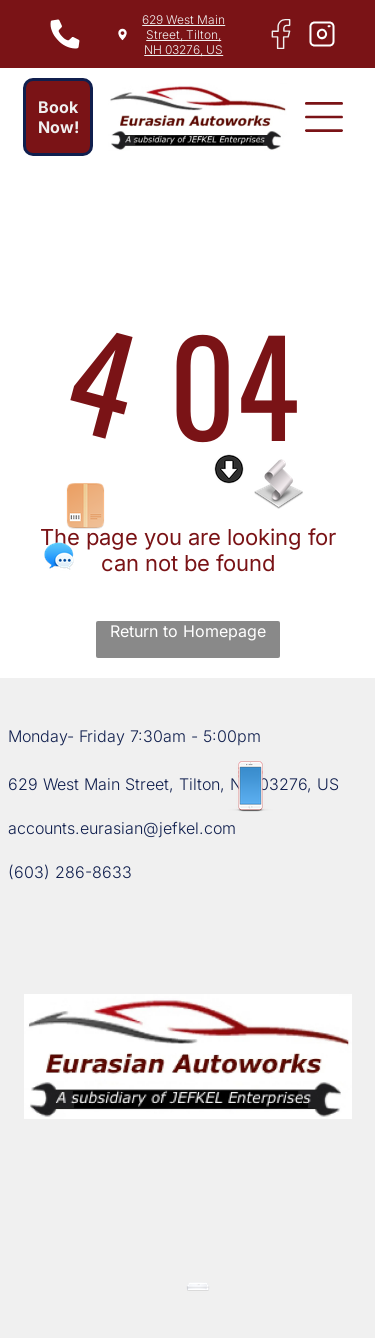 This screenshot has height=1338, width=375. I want to click on a software package or archive file, so click(85, 505).